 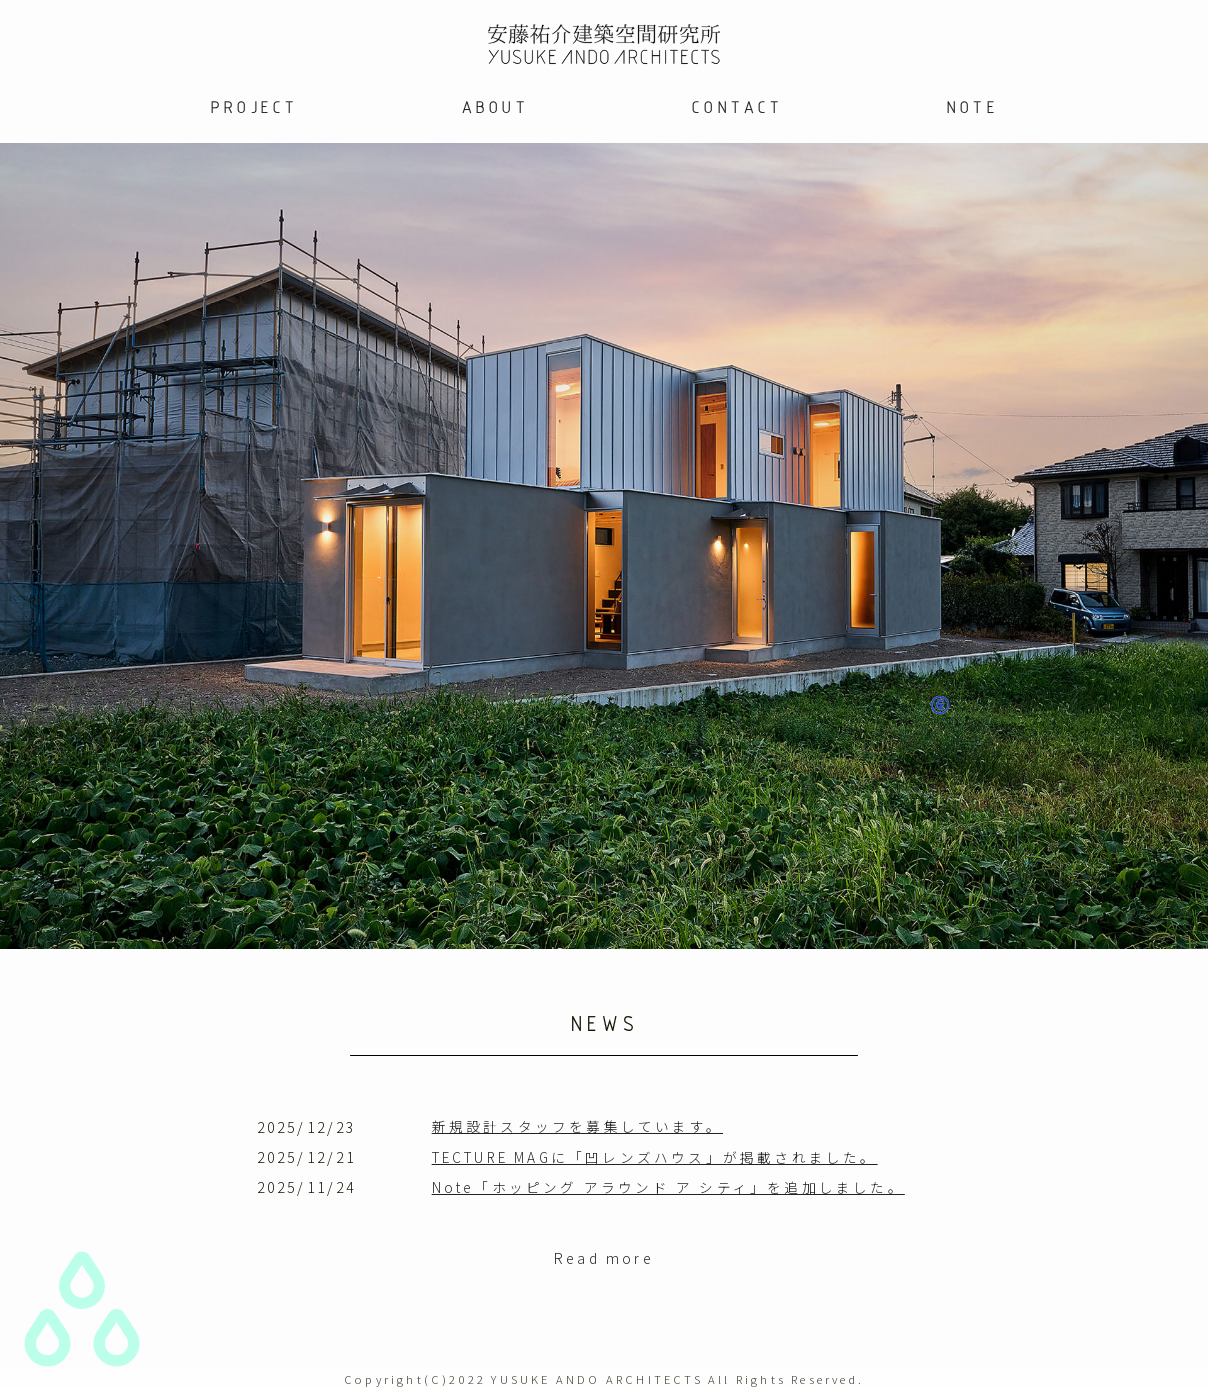 What do you see at coordinates (940, 705) in the screenshot?
I see `open filezilla ftp client` at bounding box center [940, 705].